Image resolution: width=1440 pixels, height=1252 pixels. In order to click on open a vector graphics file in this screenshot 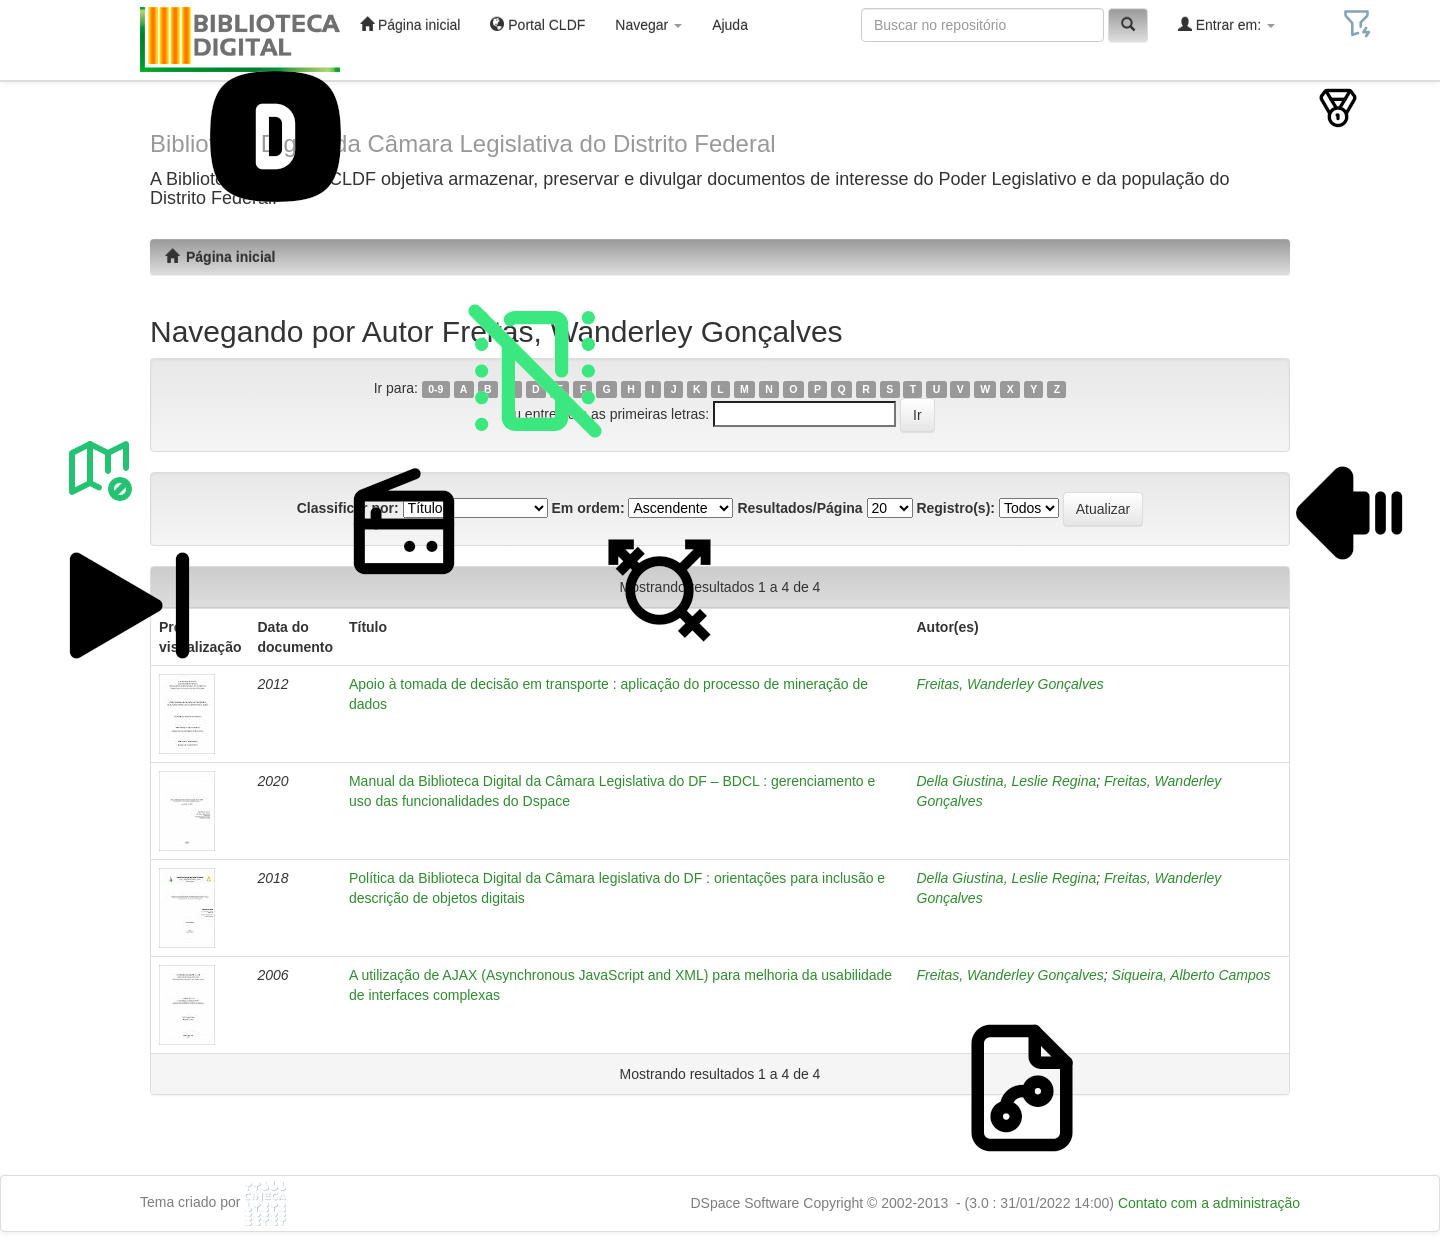, I will do `click(1022, 1088)`.